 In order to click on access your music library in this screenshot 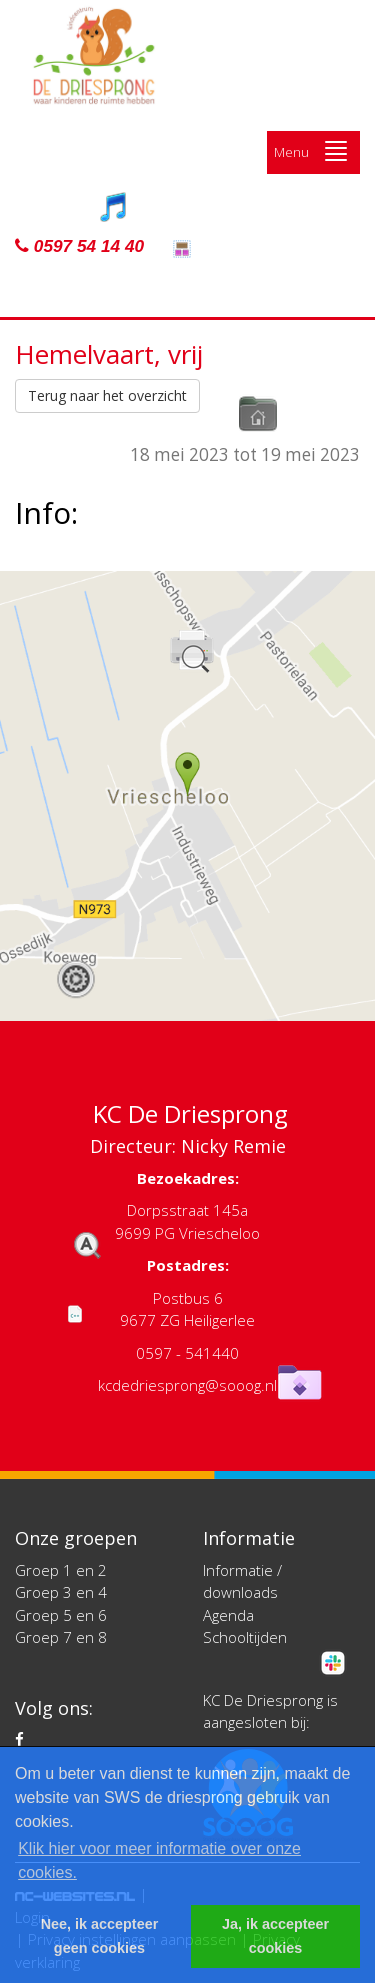, I will do `click(114, 207)`.